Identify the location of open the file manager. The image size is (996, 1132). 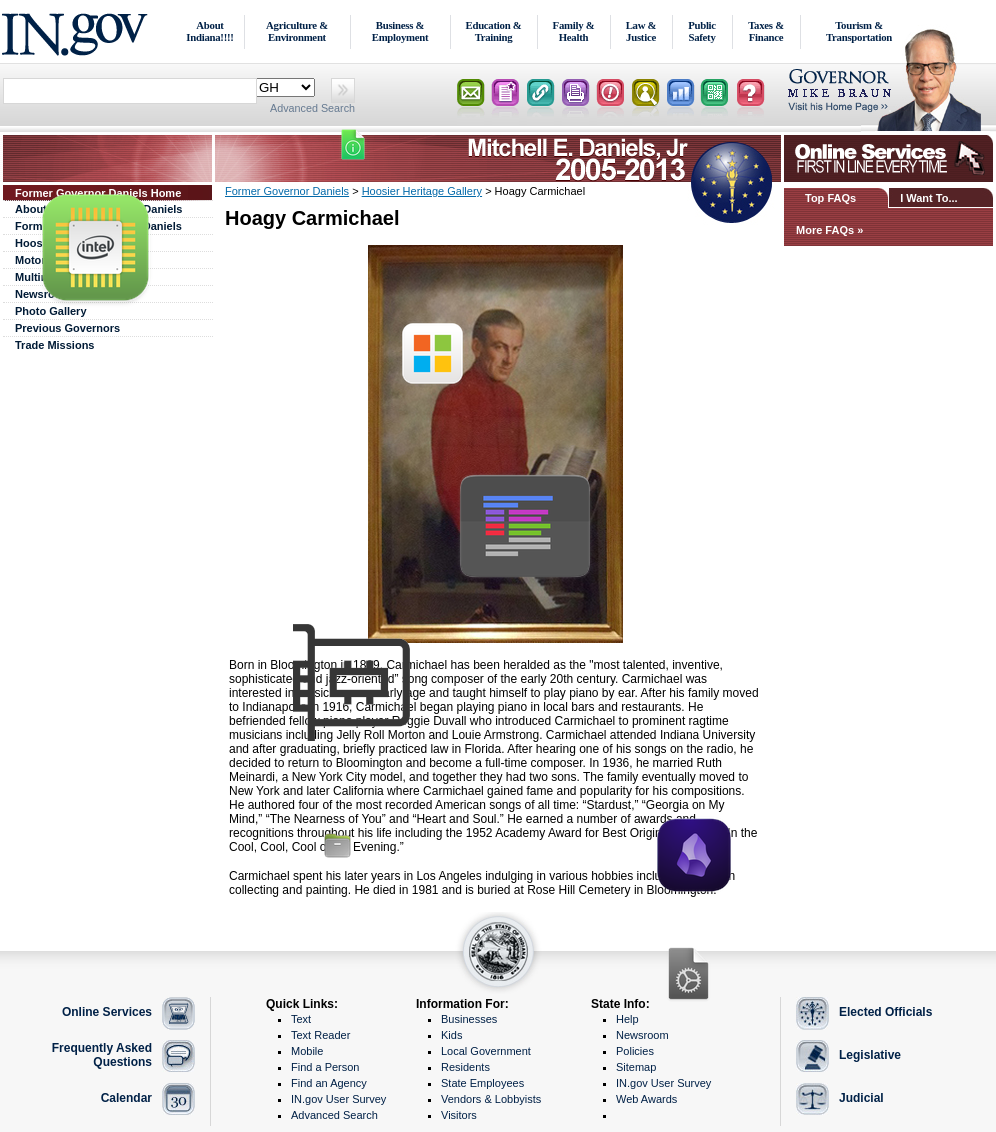
(337, 845).